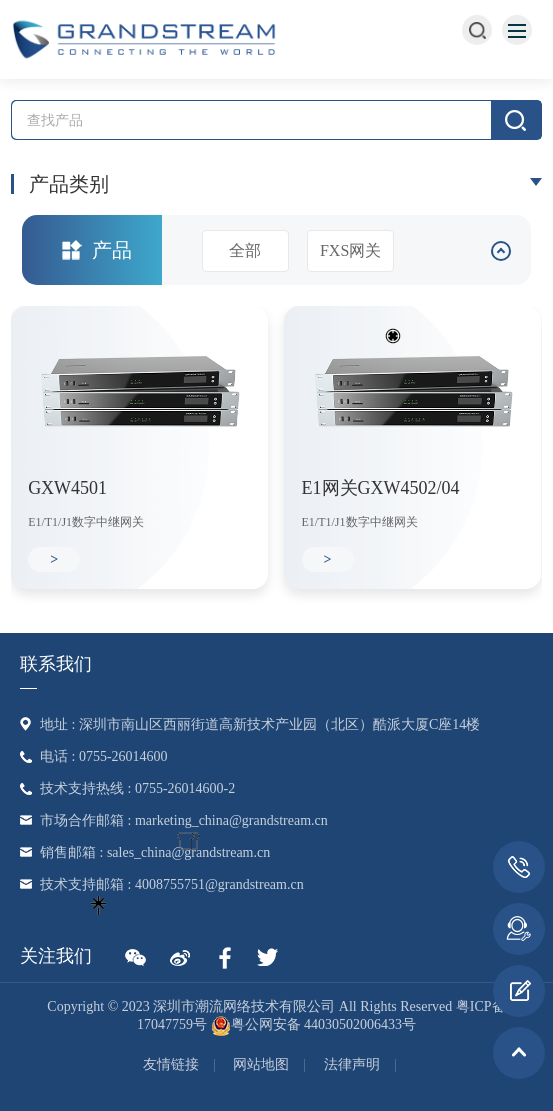 This screenshot has height=1111, width=553. What do you see at coordinates (393, 336) in the screenshot?
I see `center map on current location` at bounding box center [393, 336].